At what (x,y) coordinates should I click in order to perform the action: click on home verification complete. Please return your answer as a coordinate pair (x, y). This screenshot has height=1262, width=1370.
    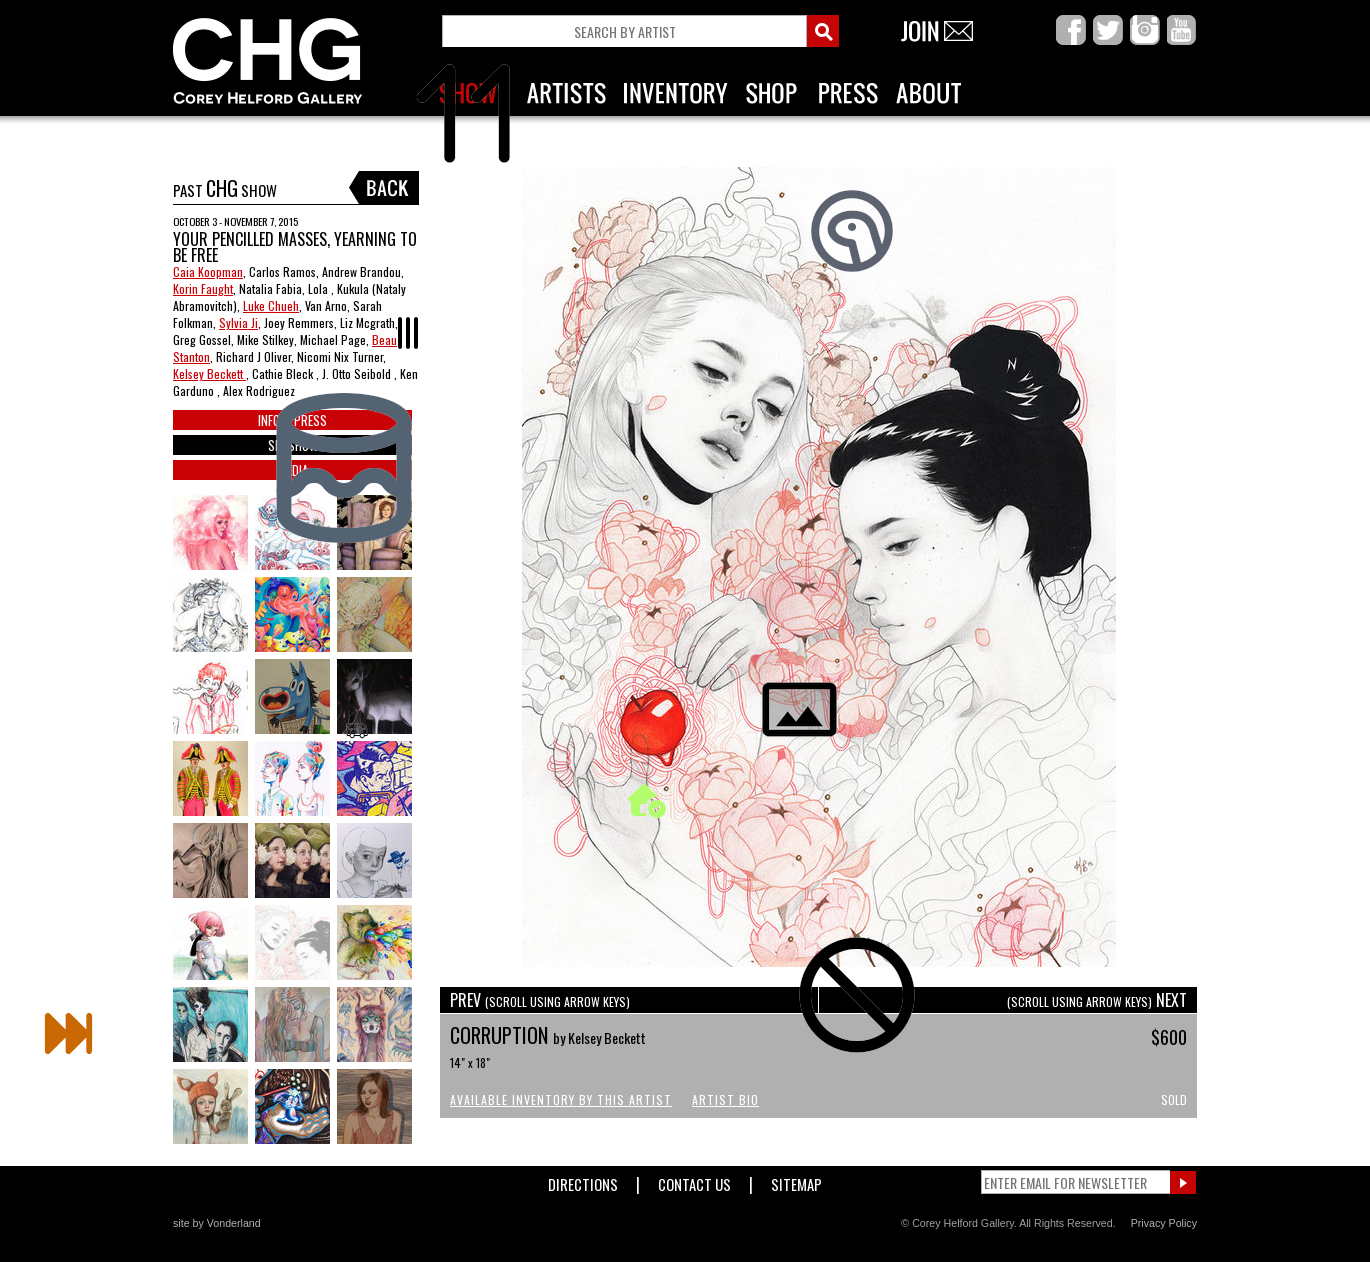
    Looking at the image, I should click on (646, 800).